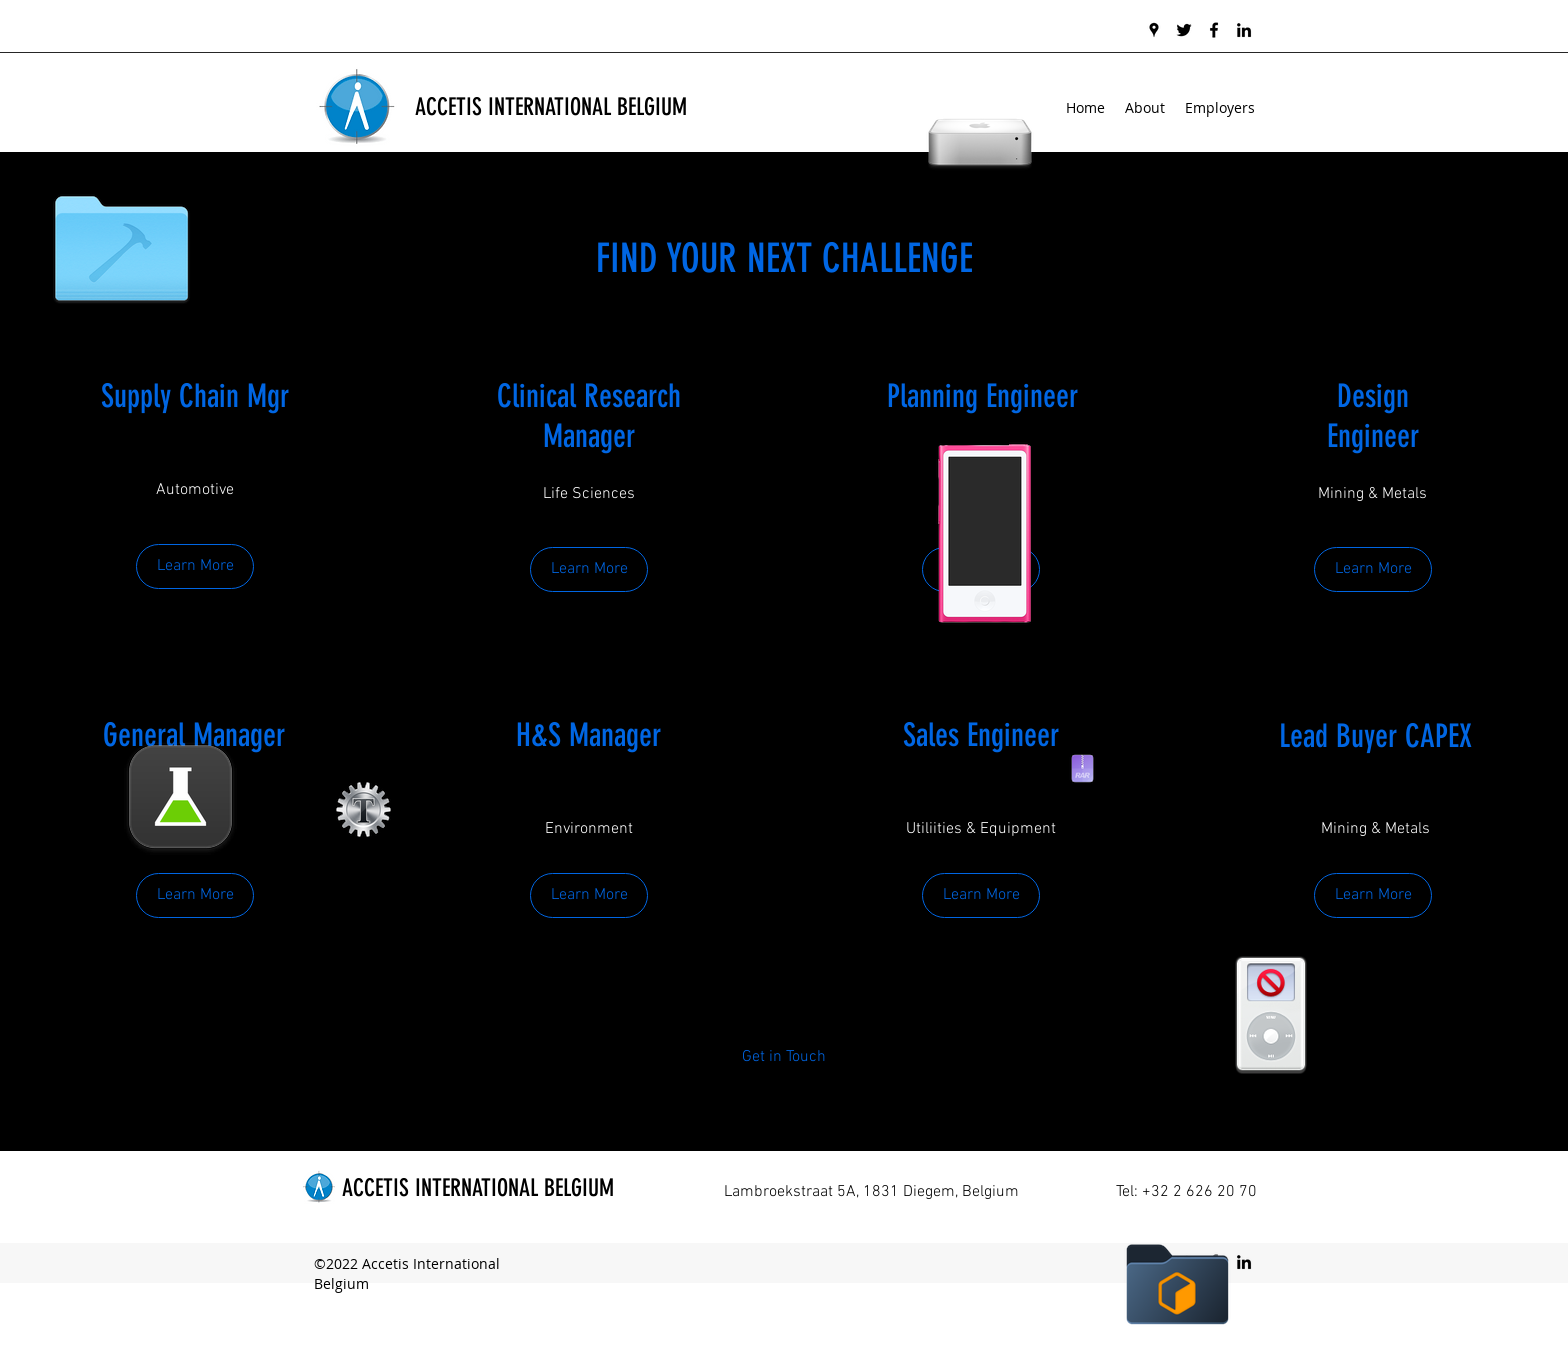  I want to click on iPod nano device in pink, so click(984, 533).